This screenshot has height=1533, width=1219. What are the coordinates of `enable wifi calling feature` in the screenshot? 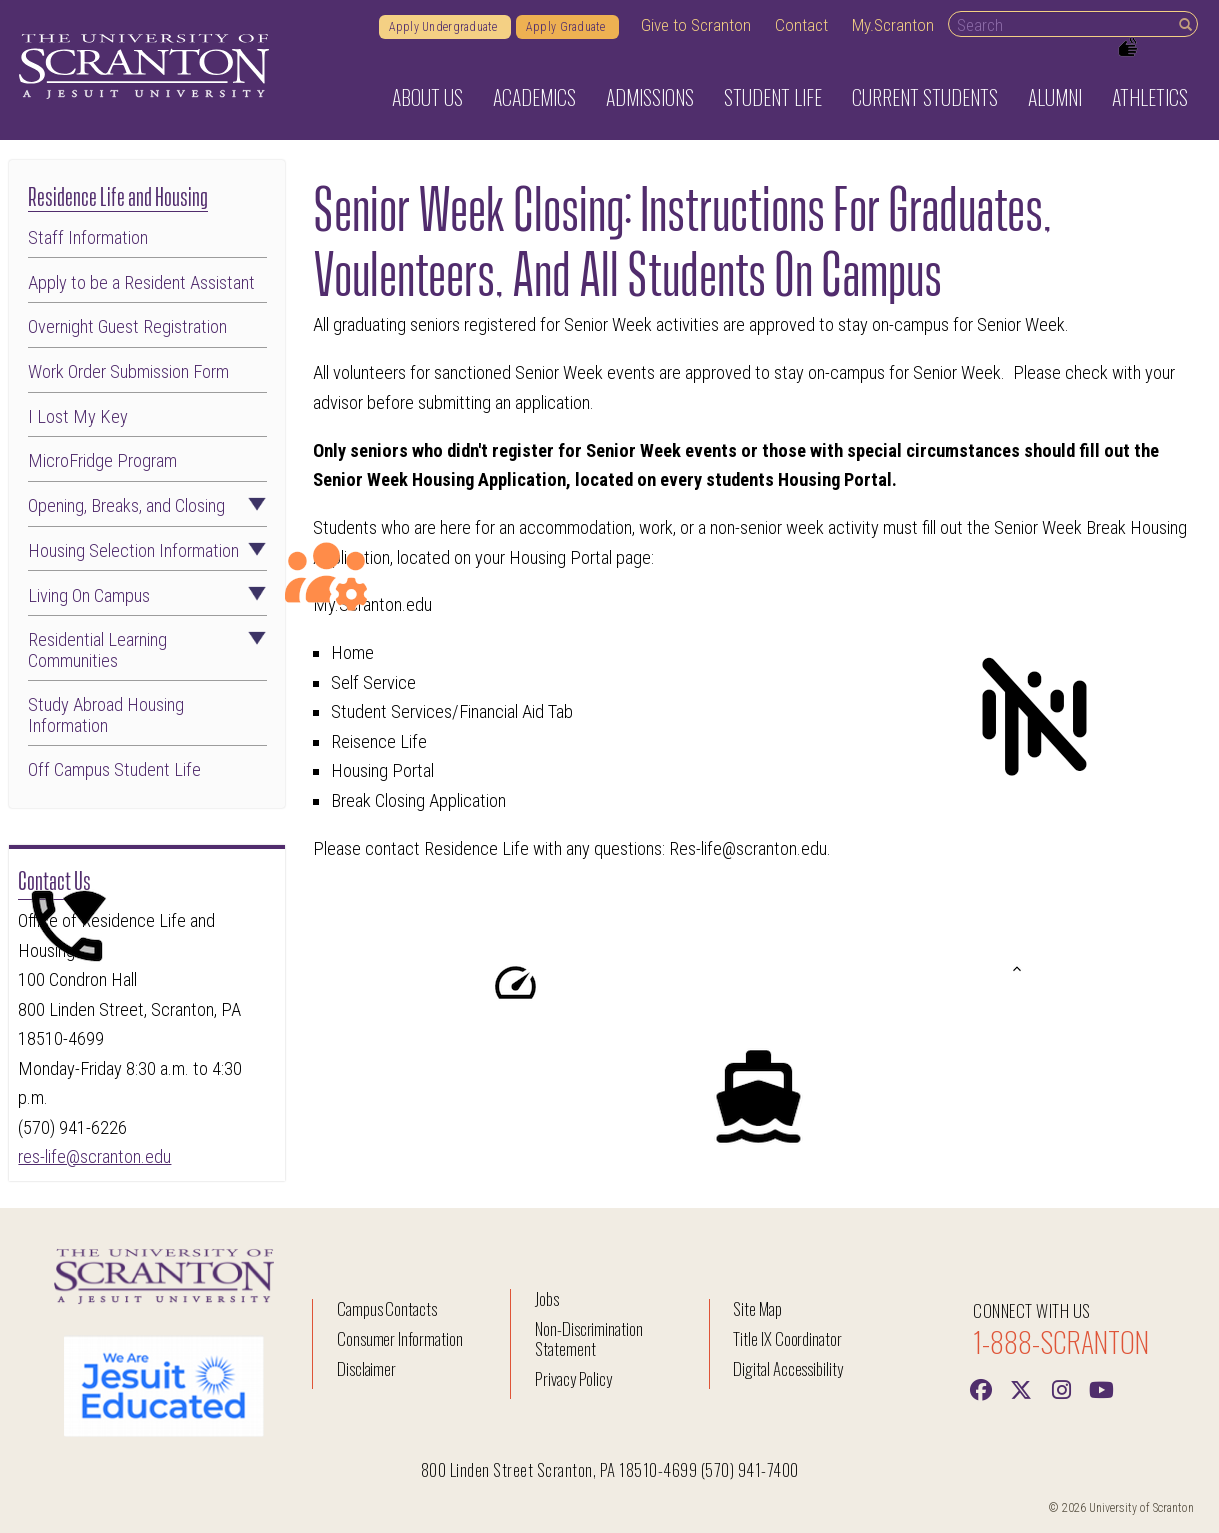 It's located at (67, 926).